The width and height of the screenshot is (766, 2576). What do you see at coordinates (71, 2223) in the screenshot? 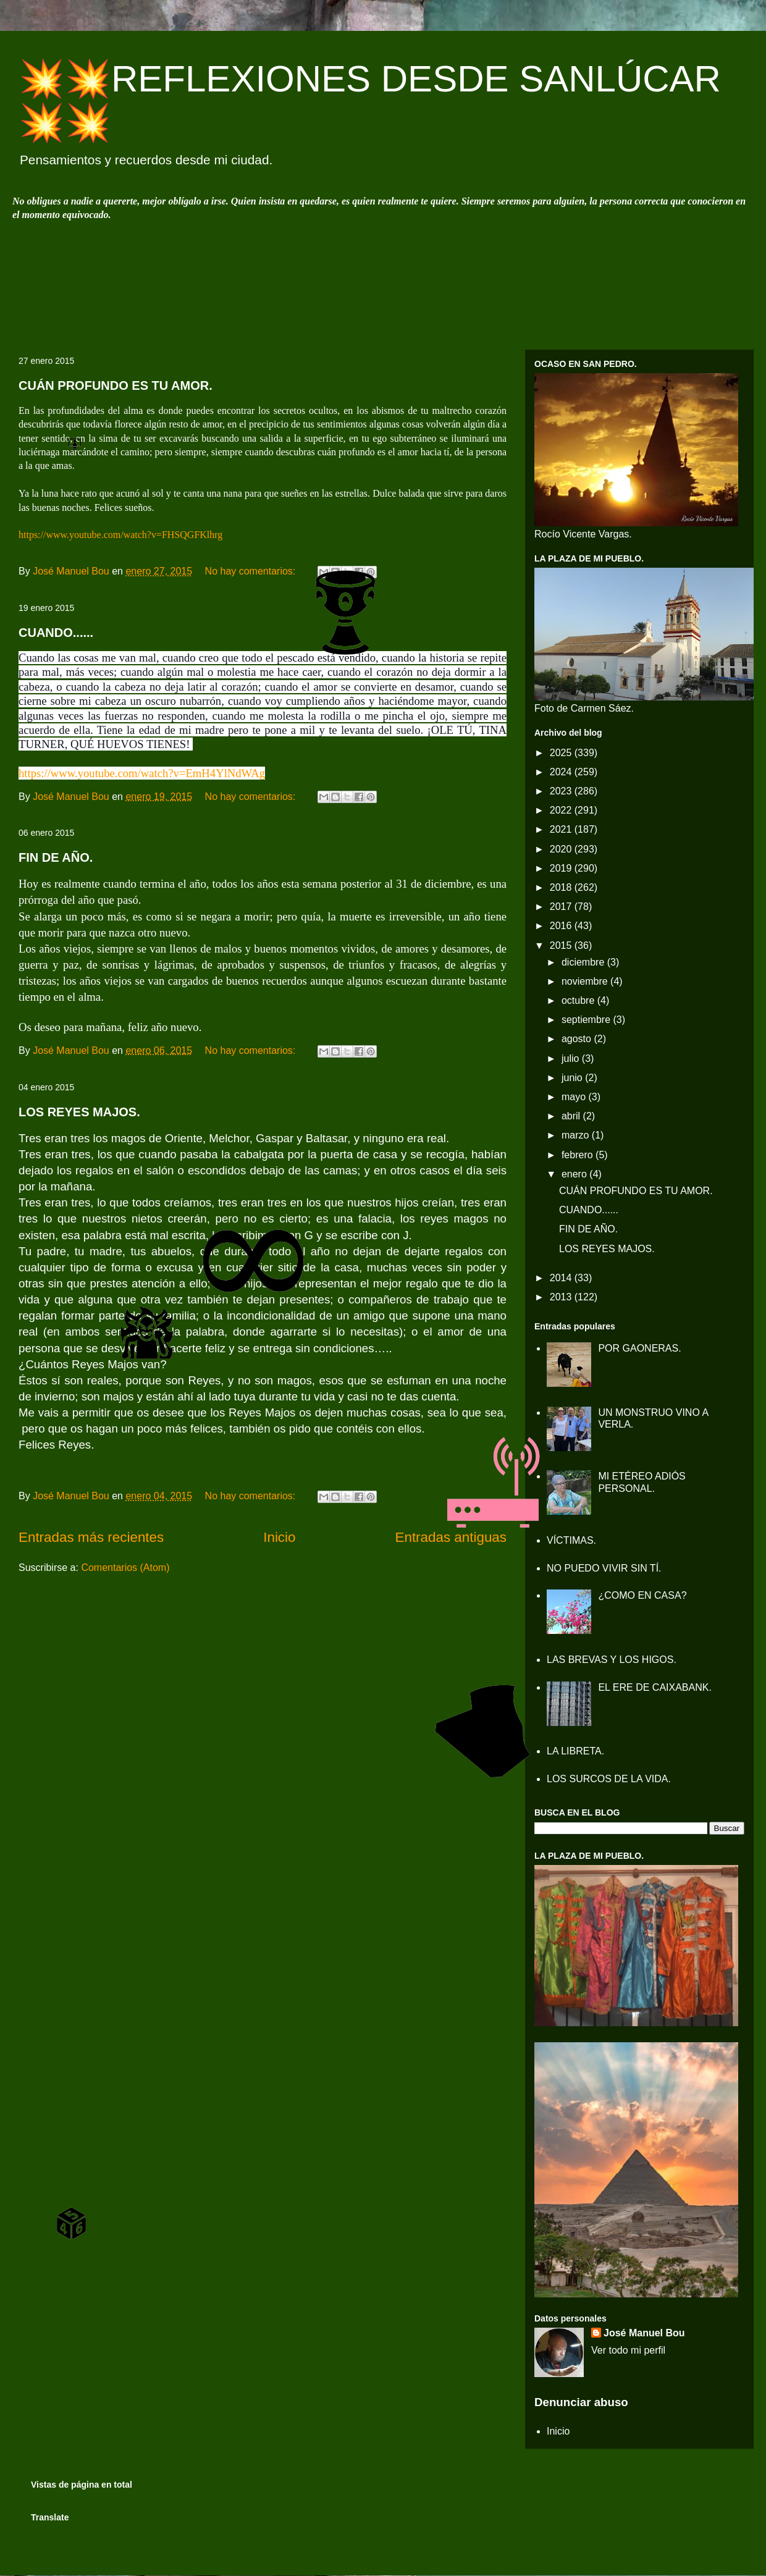
I see `roll the dice or start a random action` at bounding box center [71, 2223].